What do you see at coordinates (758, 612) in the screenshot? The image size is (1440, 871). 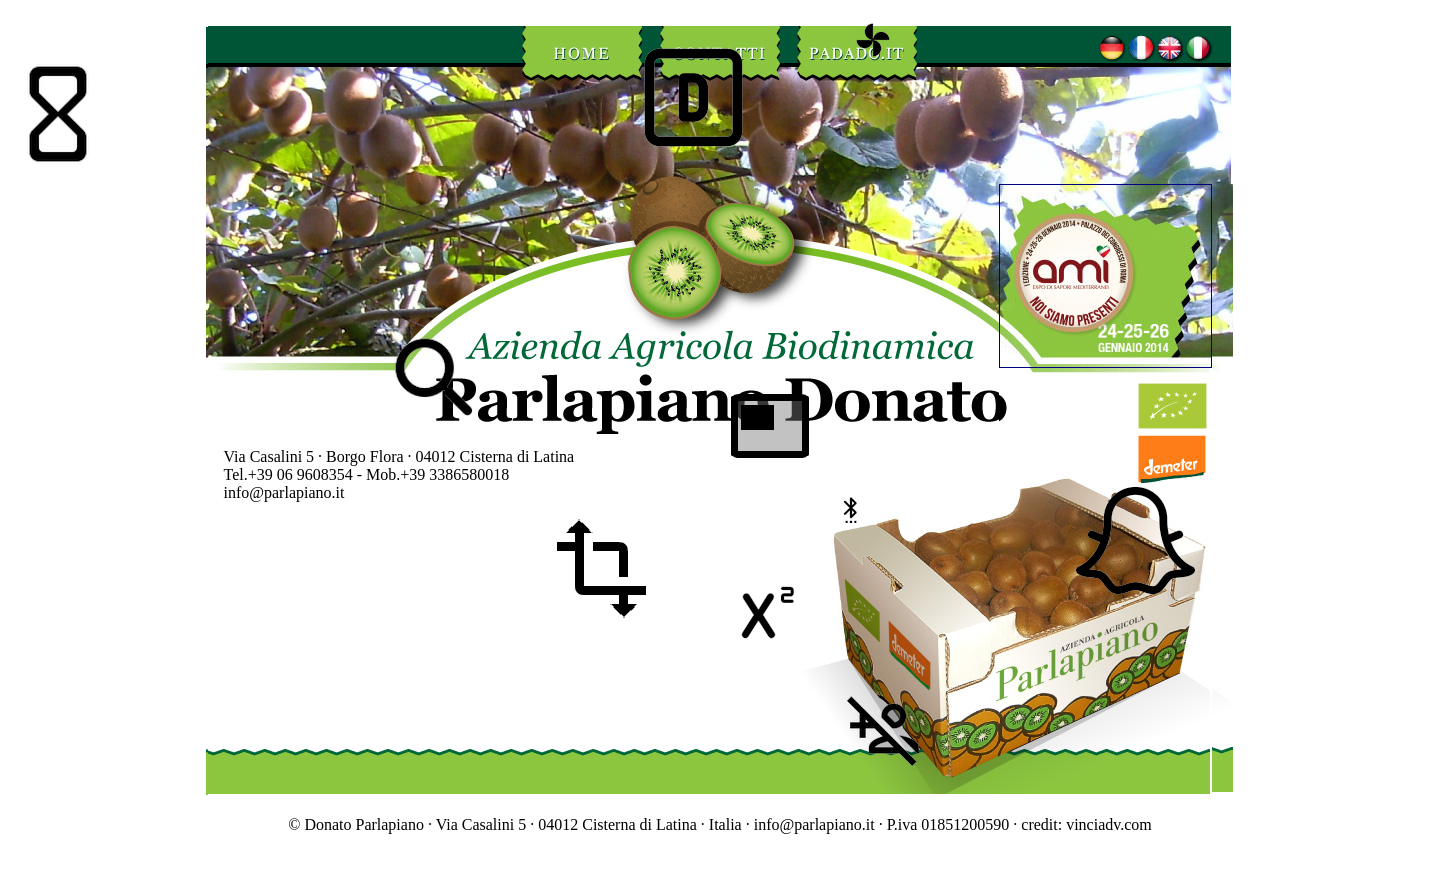 I see `format selected text as superscript` at bounding box center [758, 612].